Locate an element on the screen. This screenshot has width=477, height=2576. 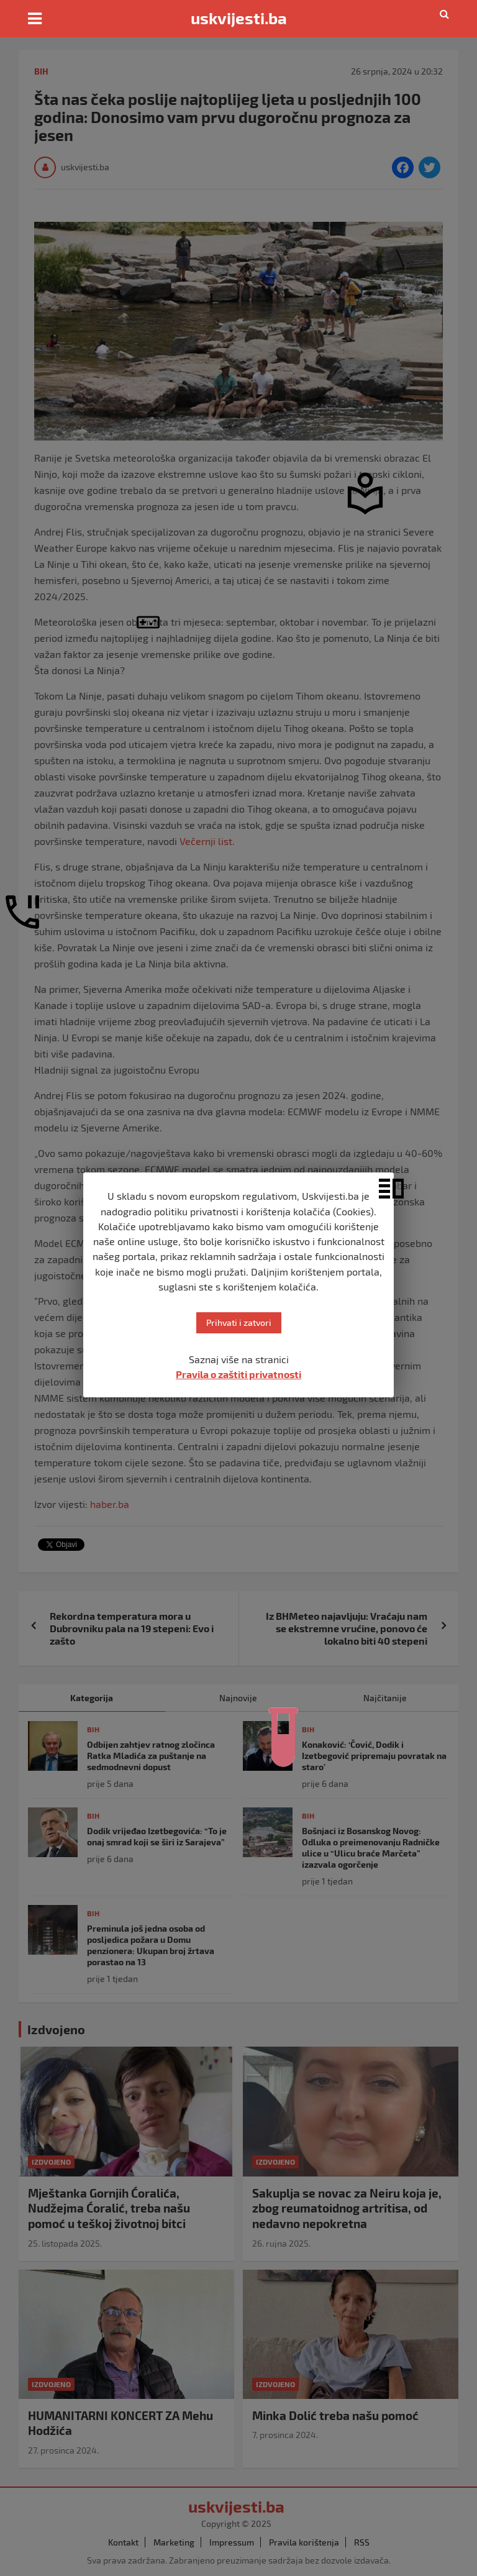
access games or gaming features is located at coordinates (148, 622).